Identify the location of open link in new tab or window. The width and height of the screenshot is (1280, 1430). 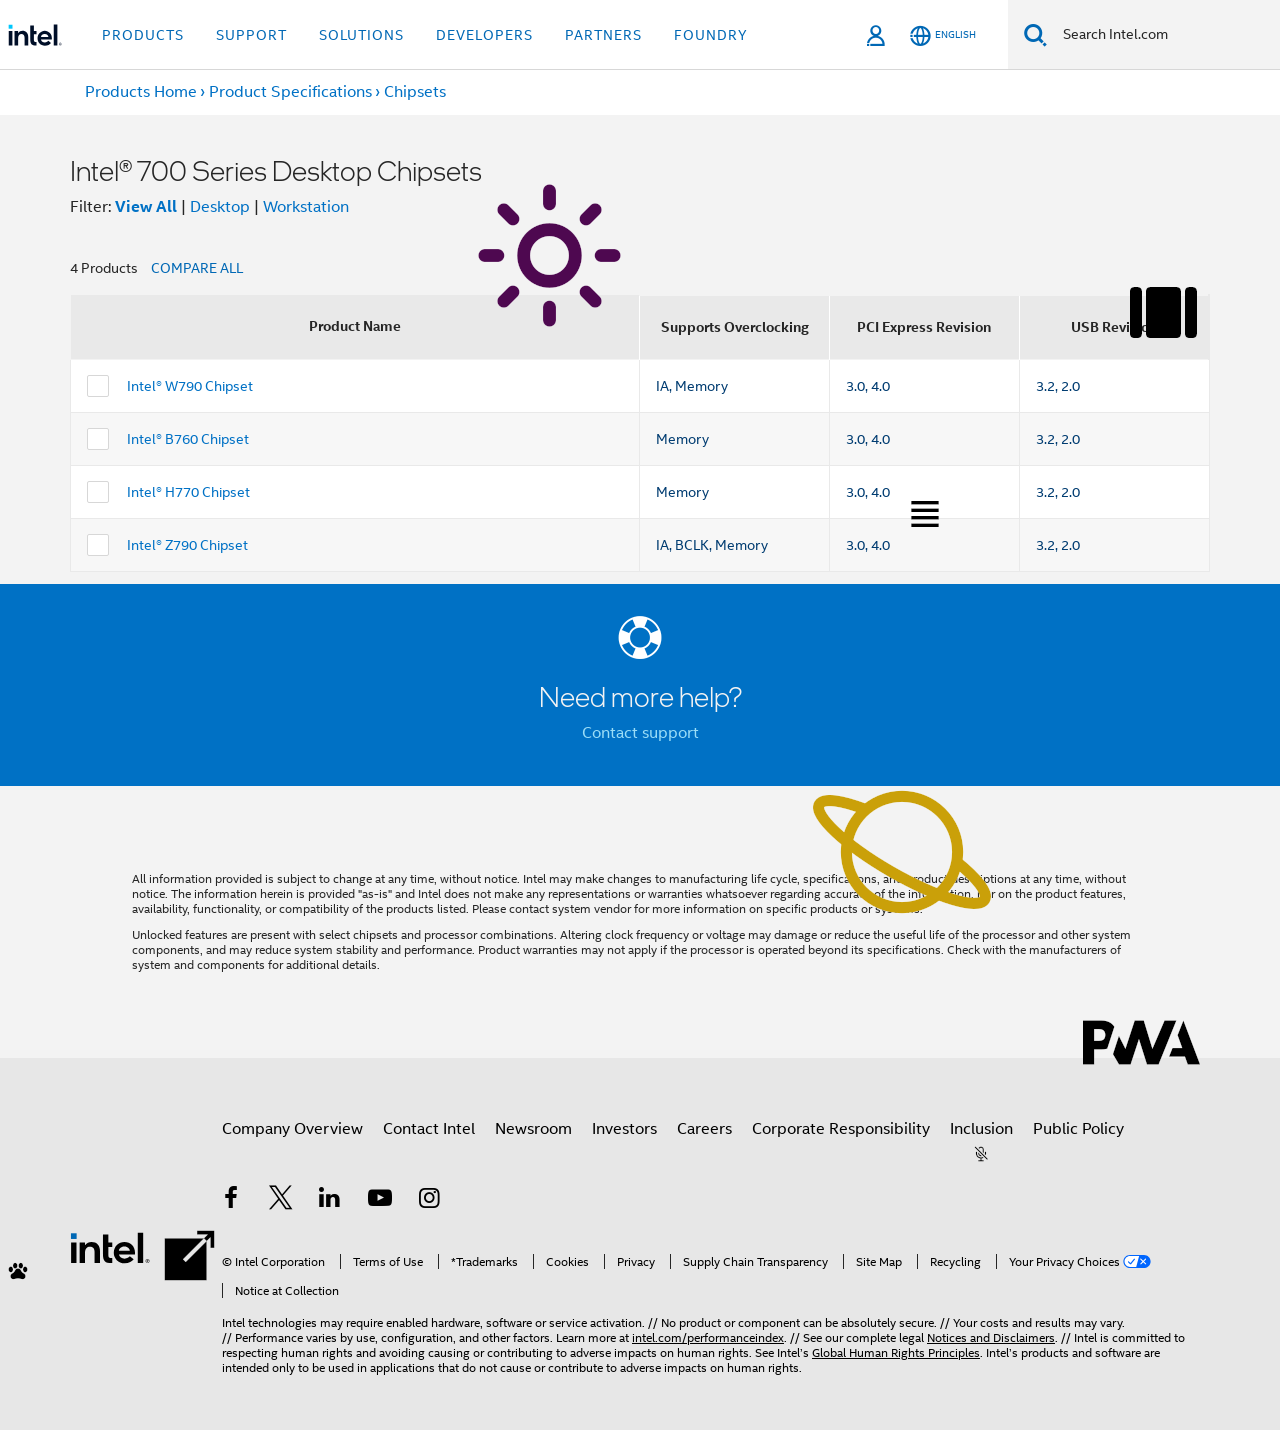
(189, 1255).